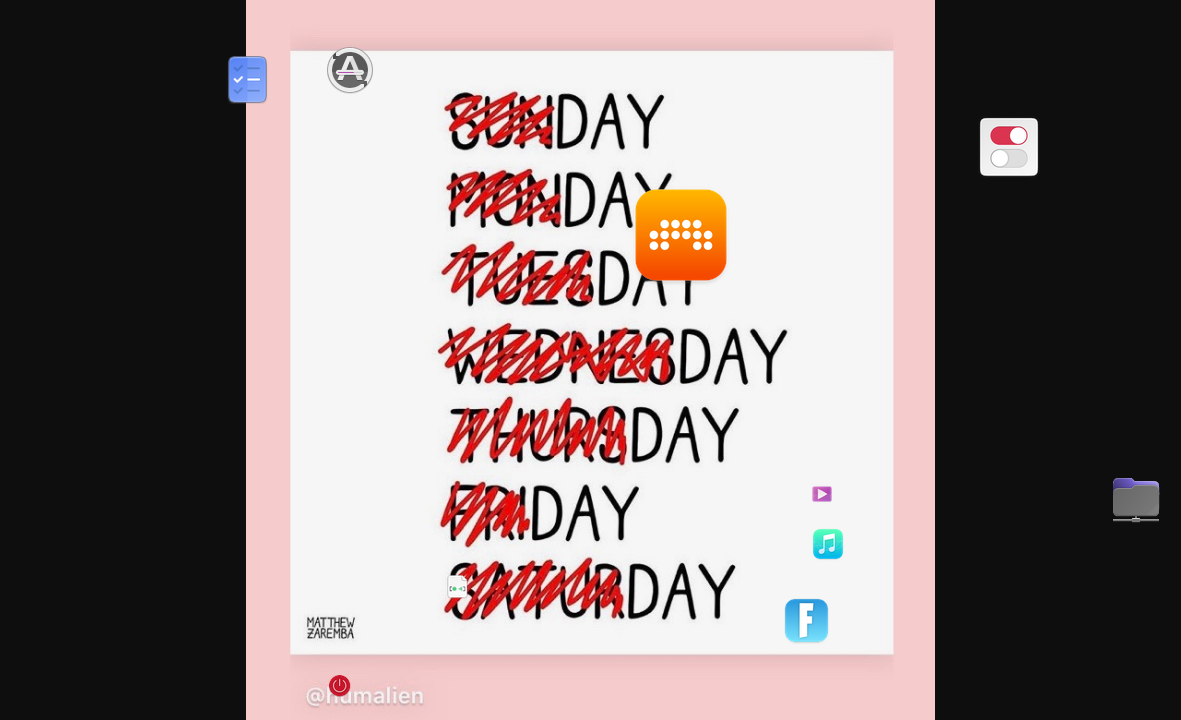  Describe the element at coordinates (1136, 499) in the screenshot. I see `access files stored on a remote server or network location` at that location.